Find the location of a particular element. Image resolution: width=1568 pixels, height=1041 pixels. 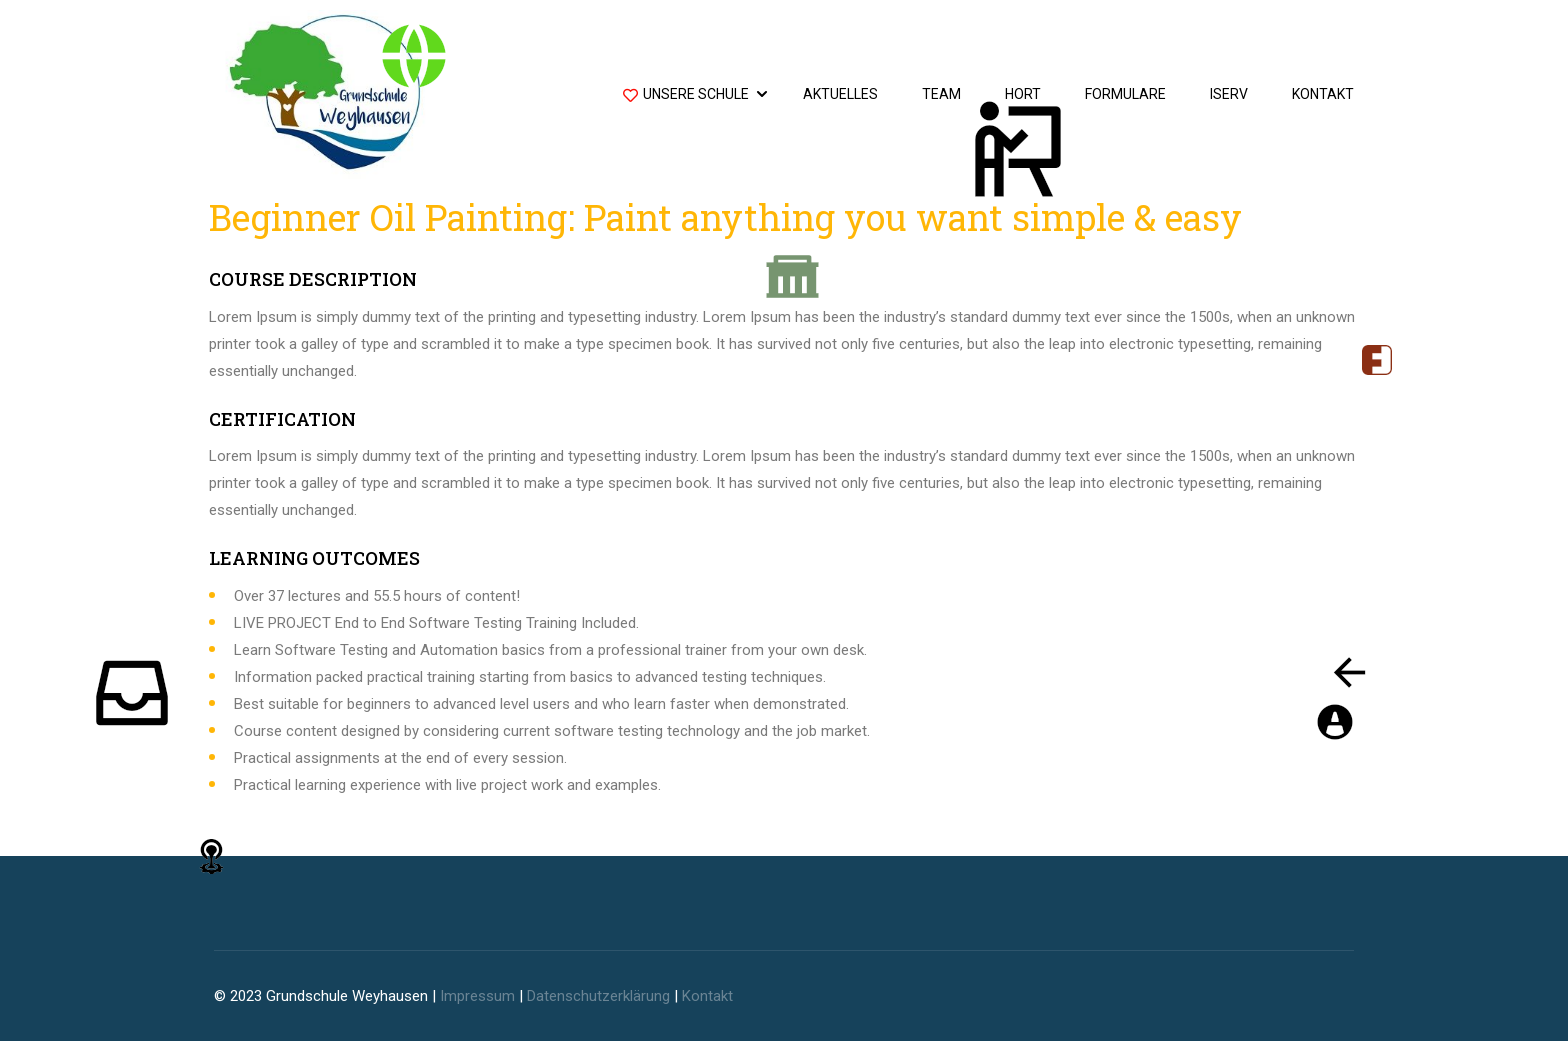

open markup or annotation tools is located at coordinates (1335, 722).